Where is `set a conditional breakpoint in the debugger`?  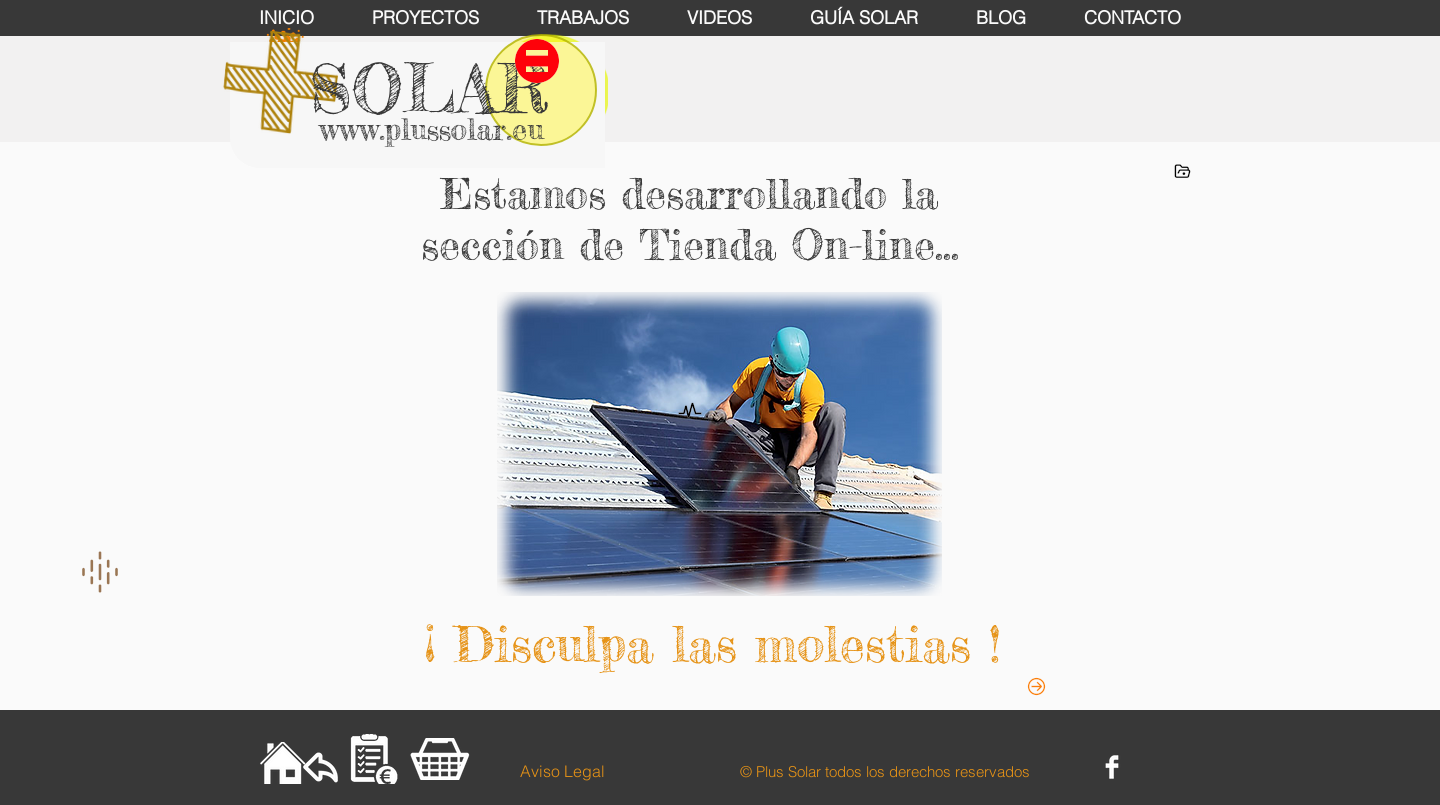
set a conditional breakpoint in the debugger is located at coordinates (537, 61).